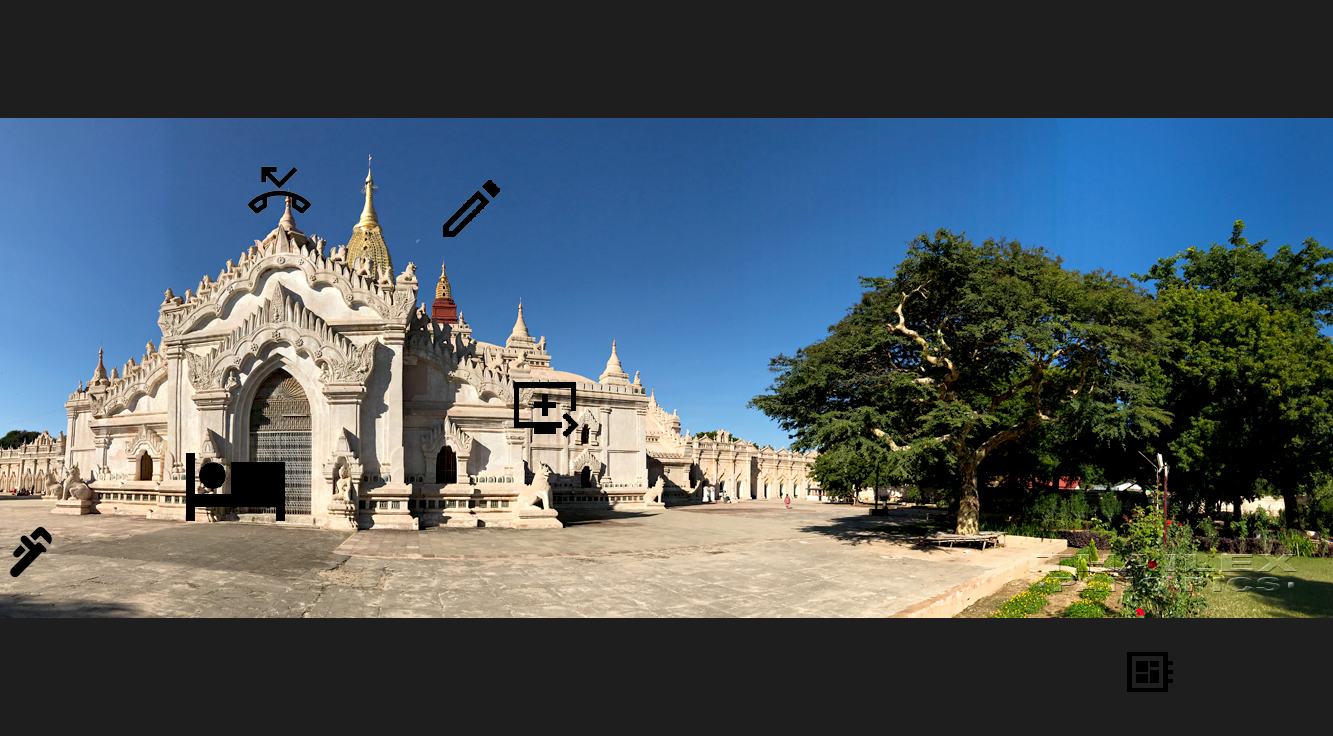 The image size is (1333, 736). What do you see at coordinates (545, 408) in the screenshot?
I see `add current media to play next in queue` at bounding box center [545, 408].